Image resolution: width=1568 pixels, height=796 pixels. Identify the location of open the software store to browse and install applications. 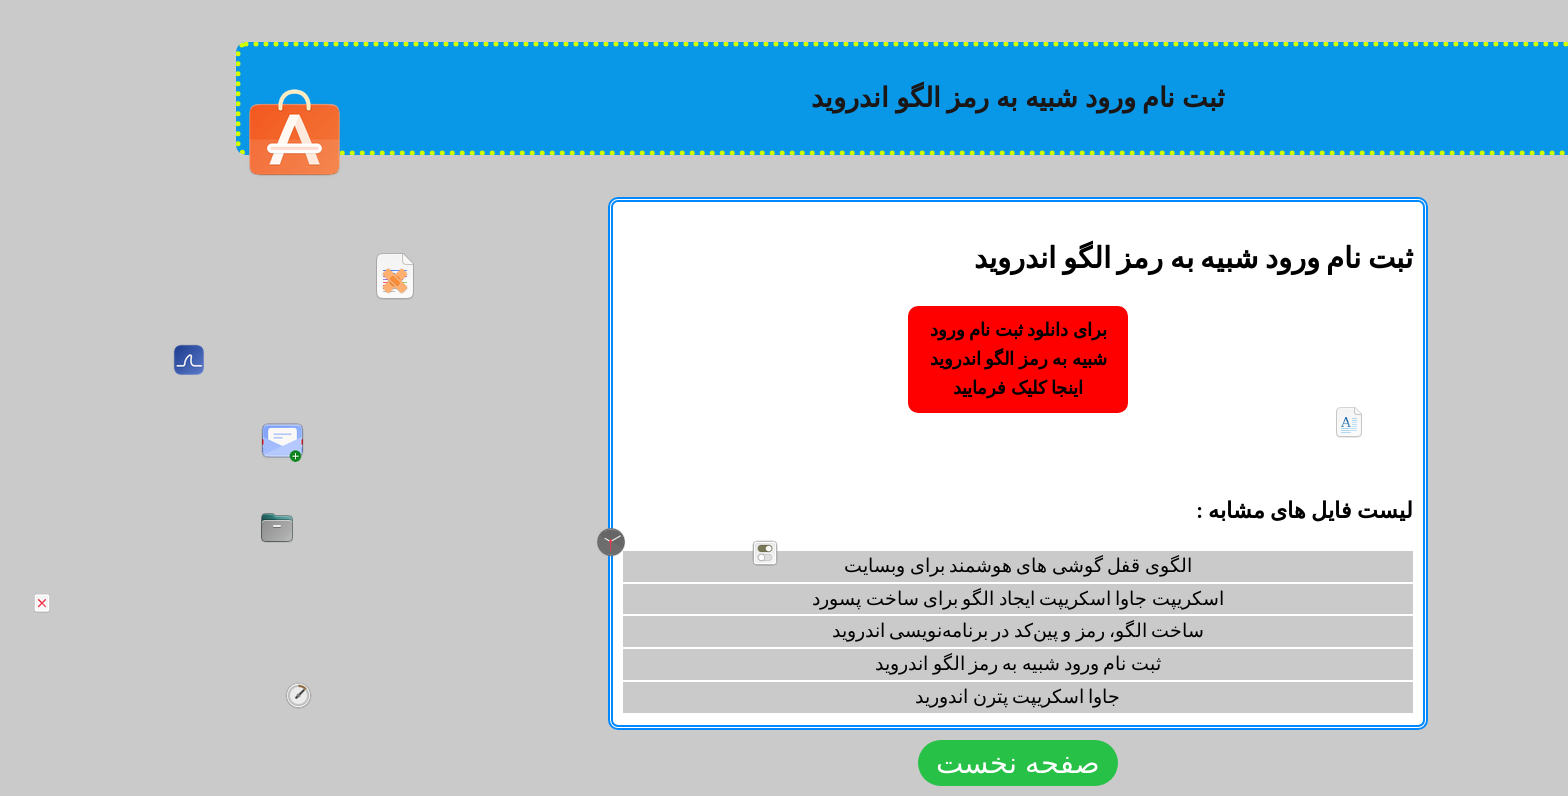
(294, 139).